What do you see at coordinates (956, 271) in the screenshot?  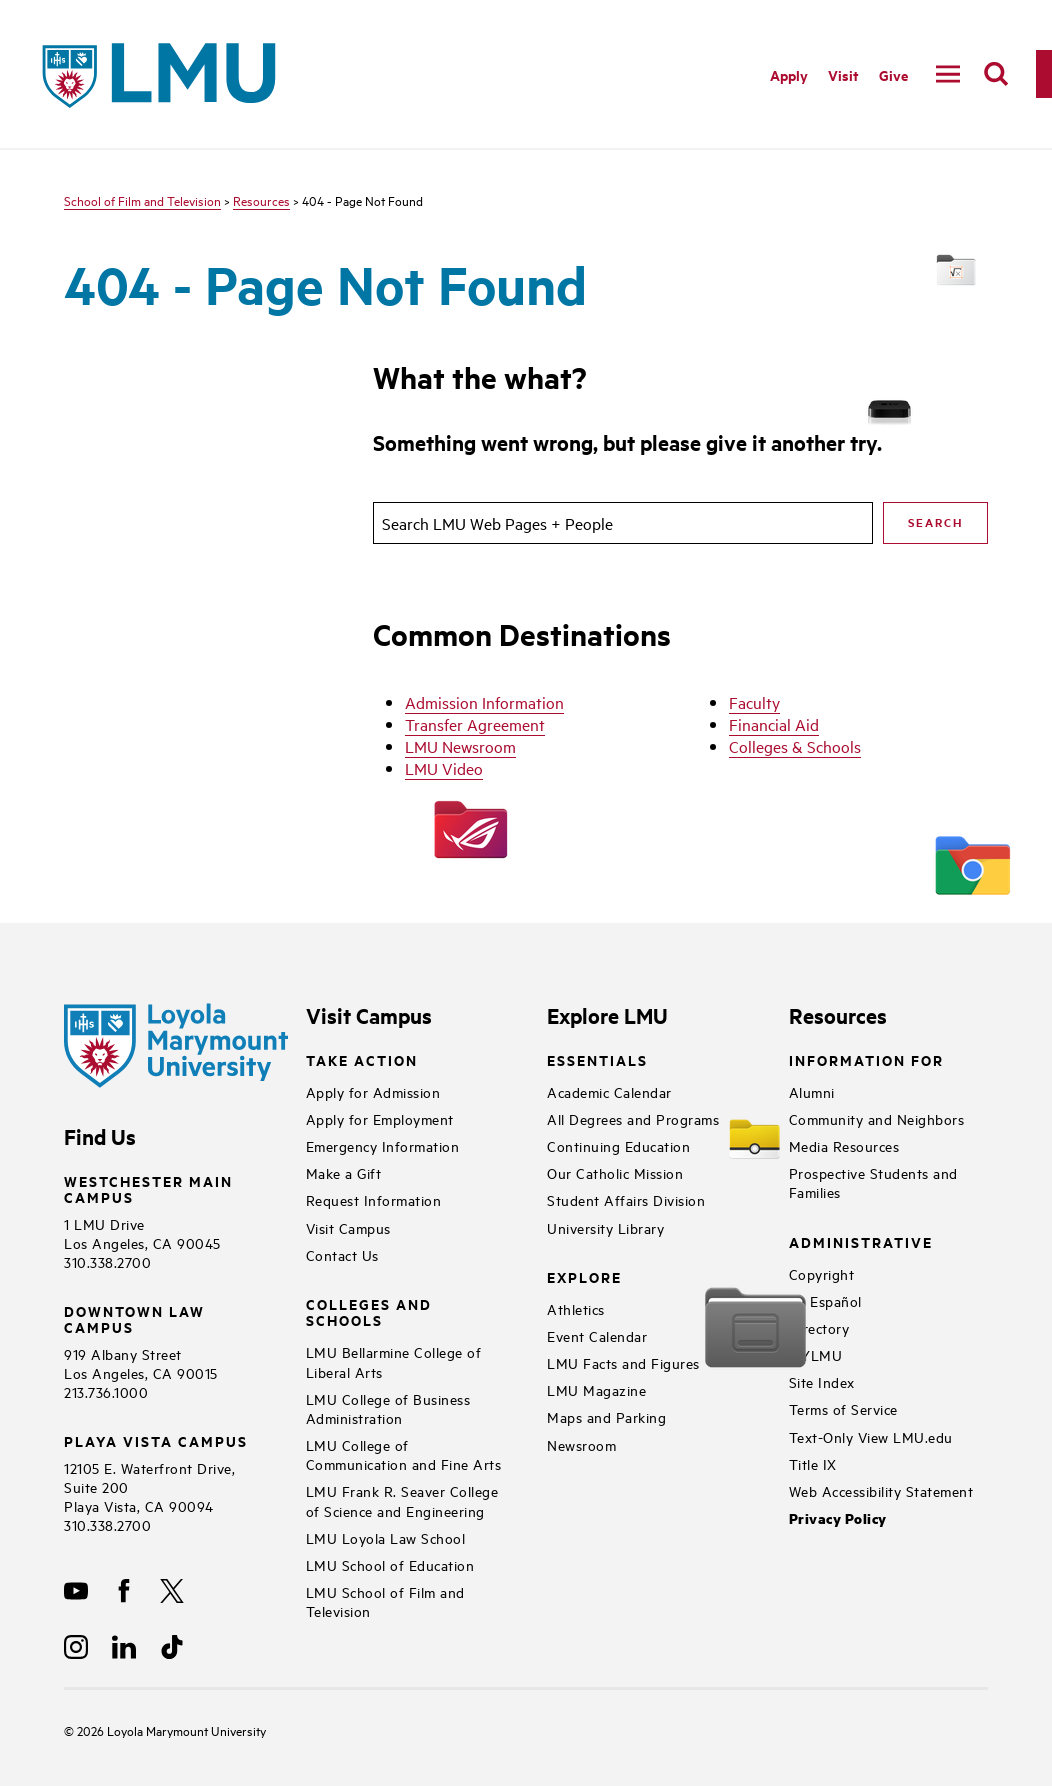 I see `folder containing LibreOffice Math formula files` at bounding box center [956, 271].